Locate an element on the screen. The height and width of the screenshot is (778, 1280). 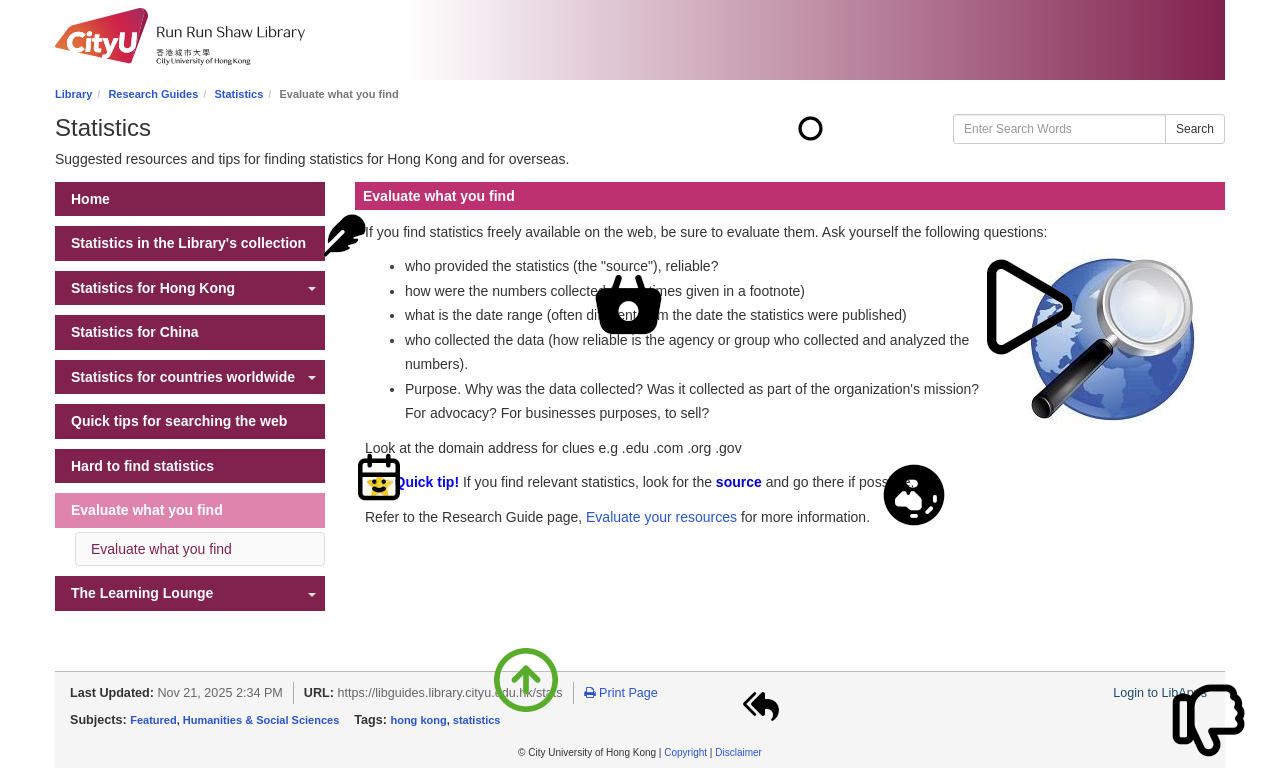
dislike or downvote content is located at coordinates (1211, 718).